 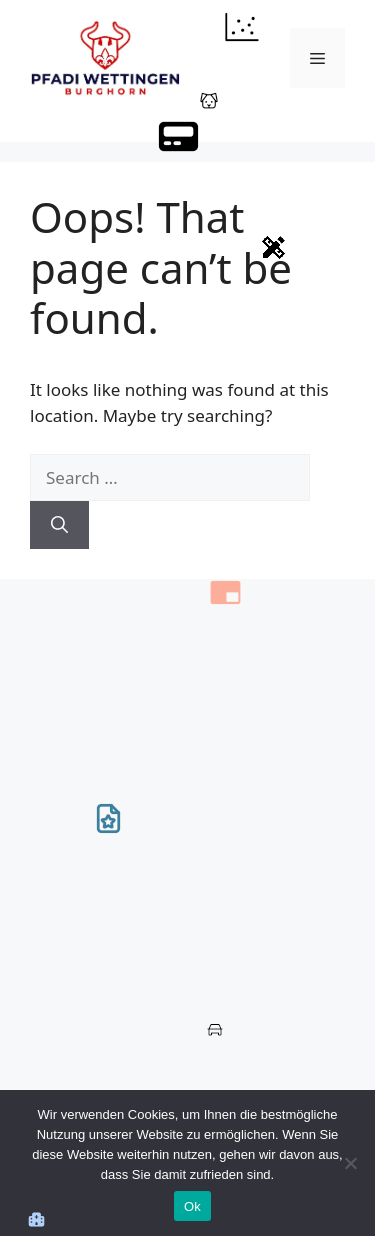 What do you see at coordinates (36, 1219) in the screenshot?
I see `find nearby hospitals or medical facilities` at bounding box center [36, 1219].